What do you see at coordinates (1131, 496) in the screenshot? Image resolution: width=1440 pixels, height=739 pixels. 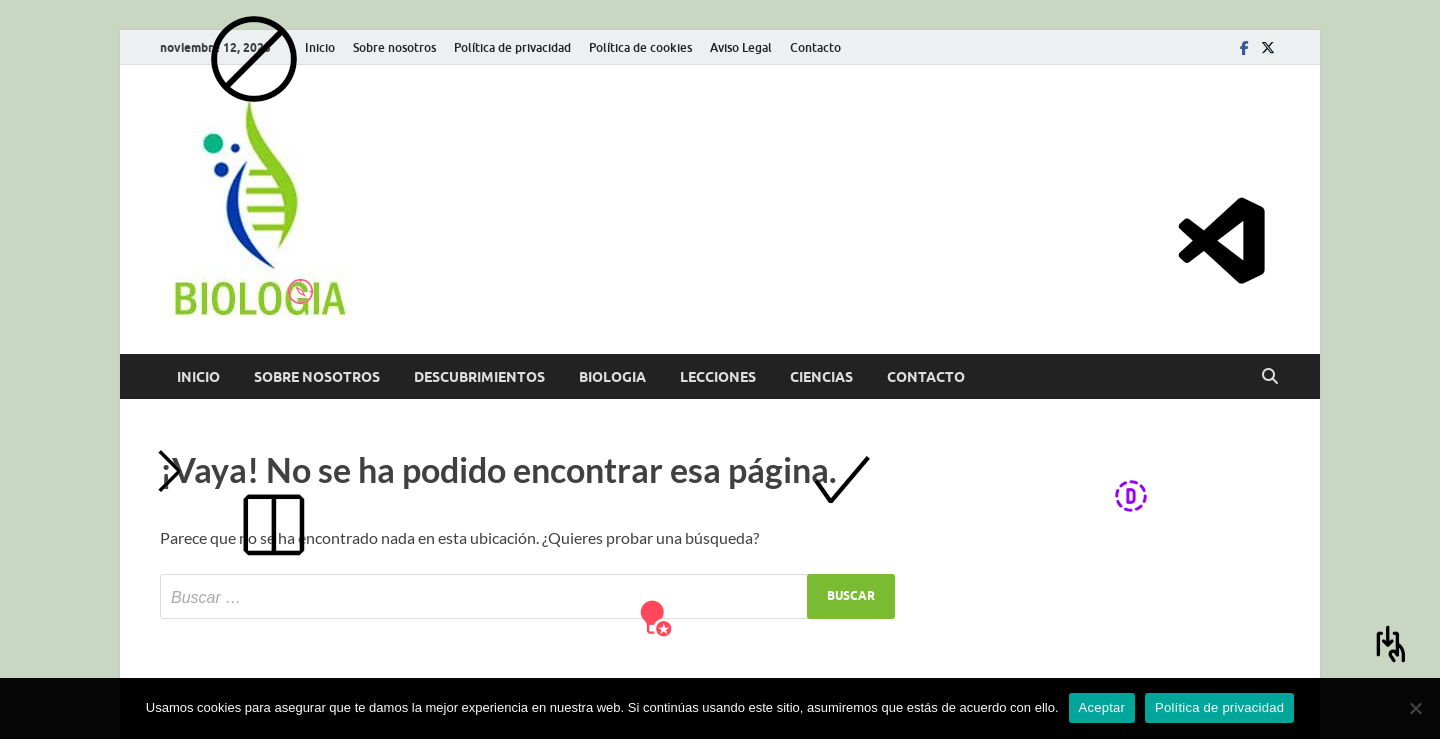 I see `indicates draft or pending status` at bounding box center [1131, 496].